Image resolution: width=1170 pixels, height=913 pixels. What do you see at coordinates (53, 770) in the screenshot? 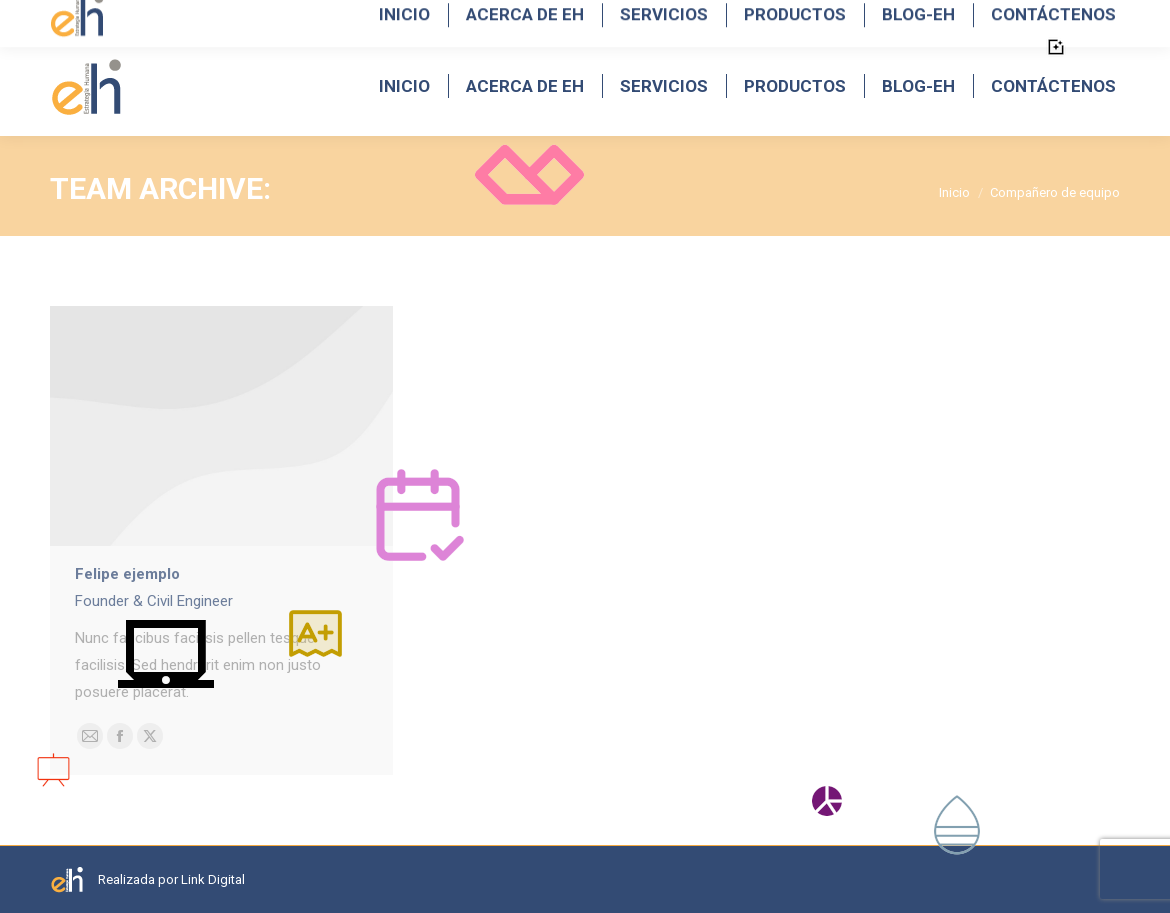
I see `start or view a presentation` at bounding box center [53, 770].